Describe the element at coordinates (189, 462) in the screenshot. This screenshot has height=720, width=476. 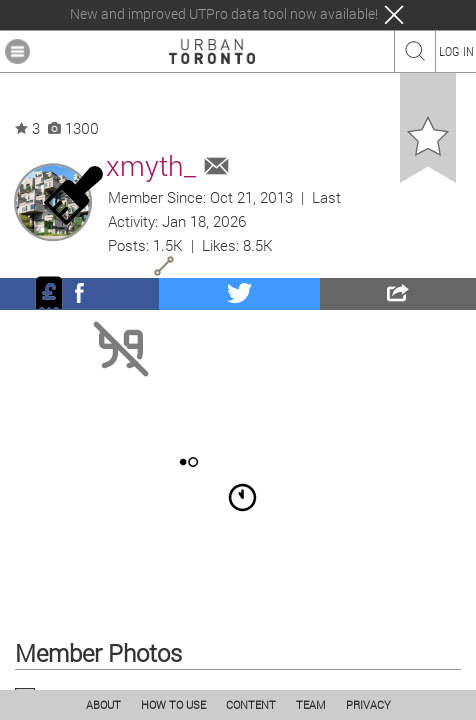
I see `indicates weak HDR signal or low HDR quality` at that location.